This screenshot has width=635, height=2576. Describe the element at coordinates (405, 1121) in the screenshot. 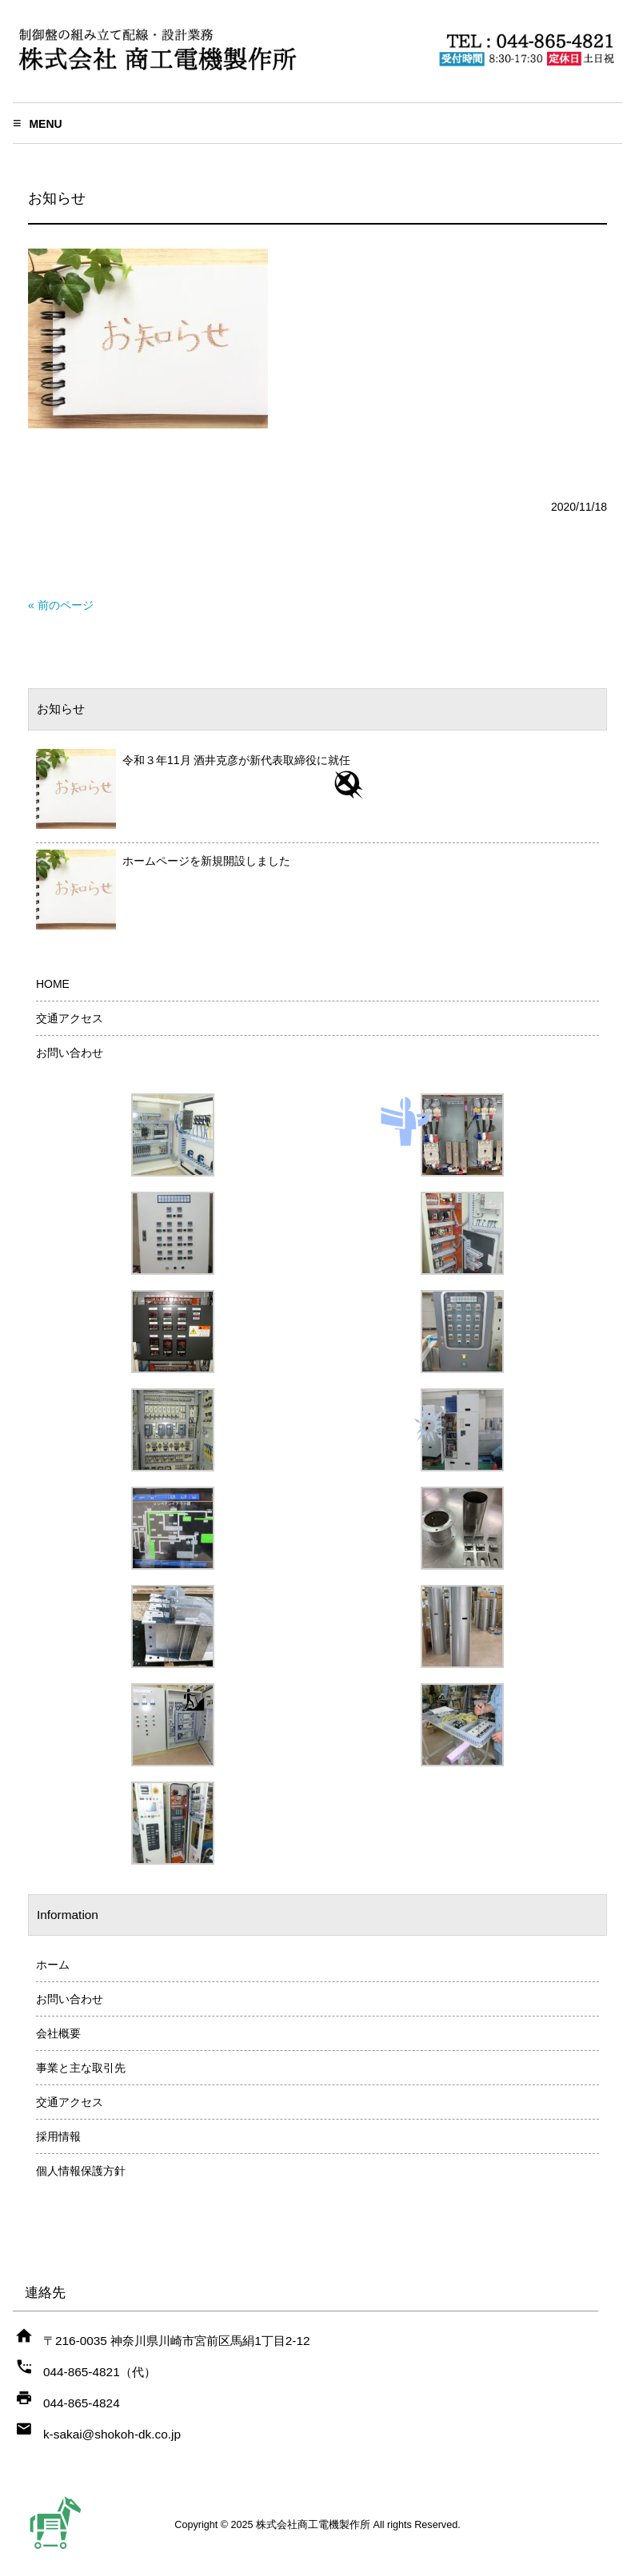

I see `indicates a split or divided character state` at that location.